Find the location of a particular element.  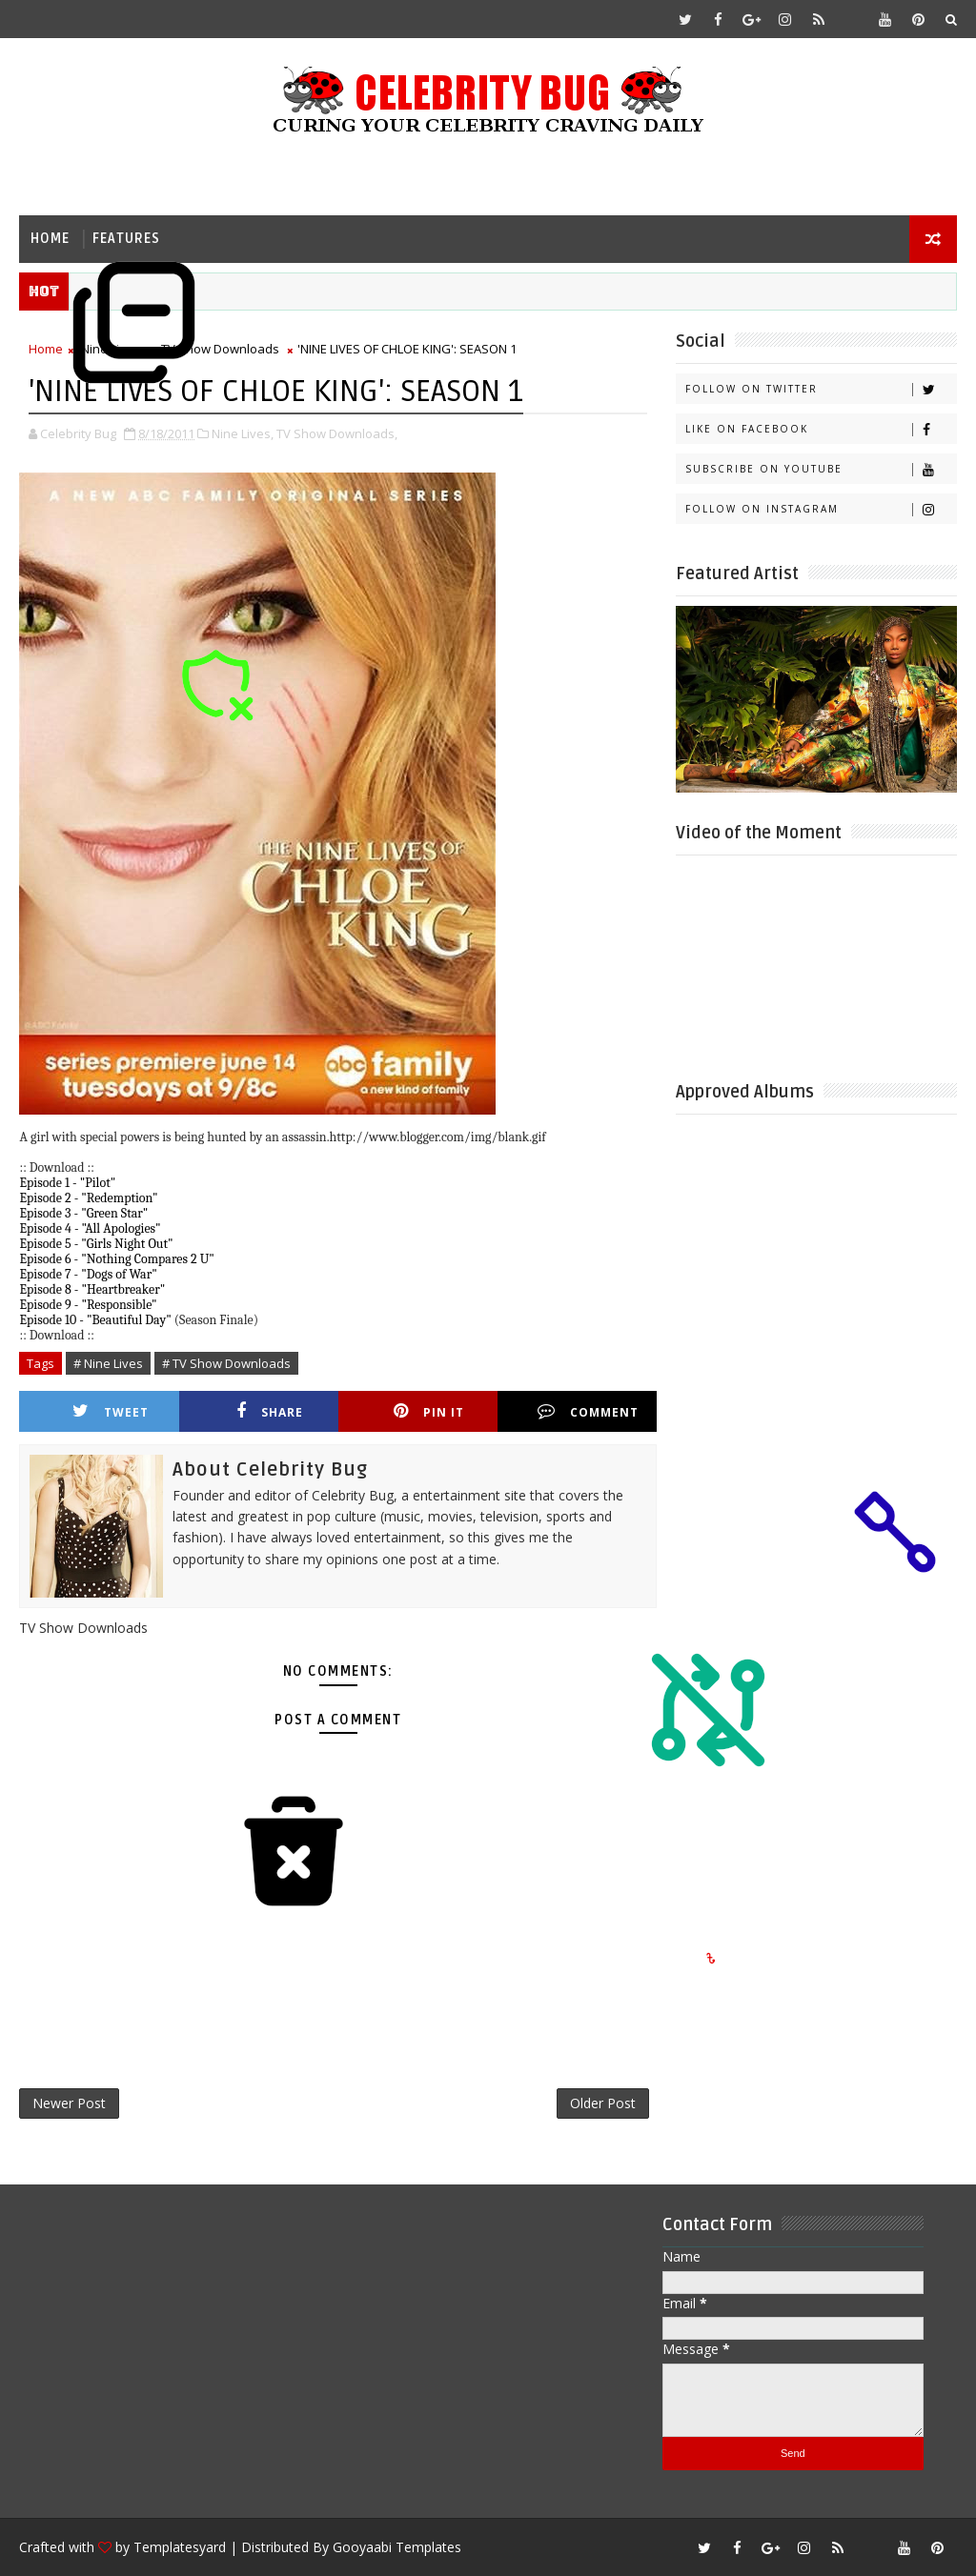

permanently delete item is located at coordinates (294, 1851).